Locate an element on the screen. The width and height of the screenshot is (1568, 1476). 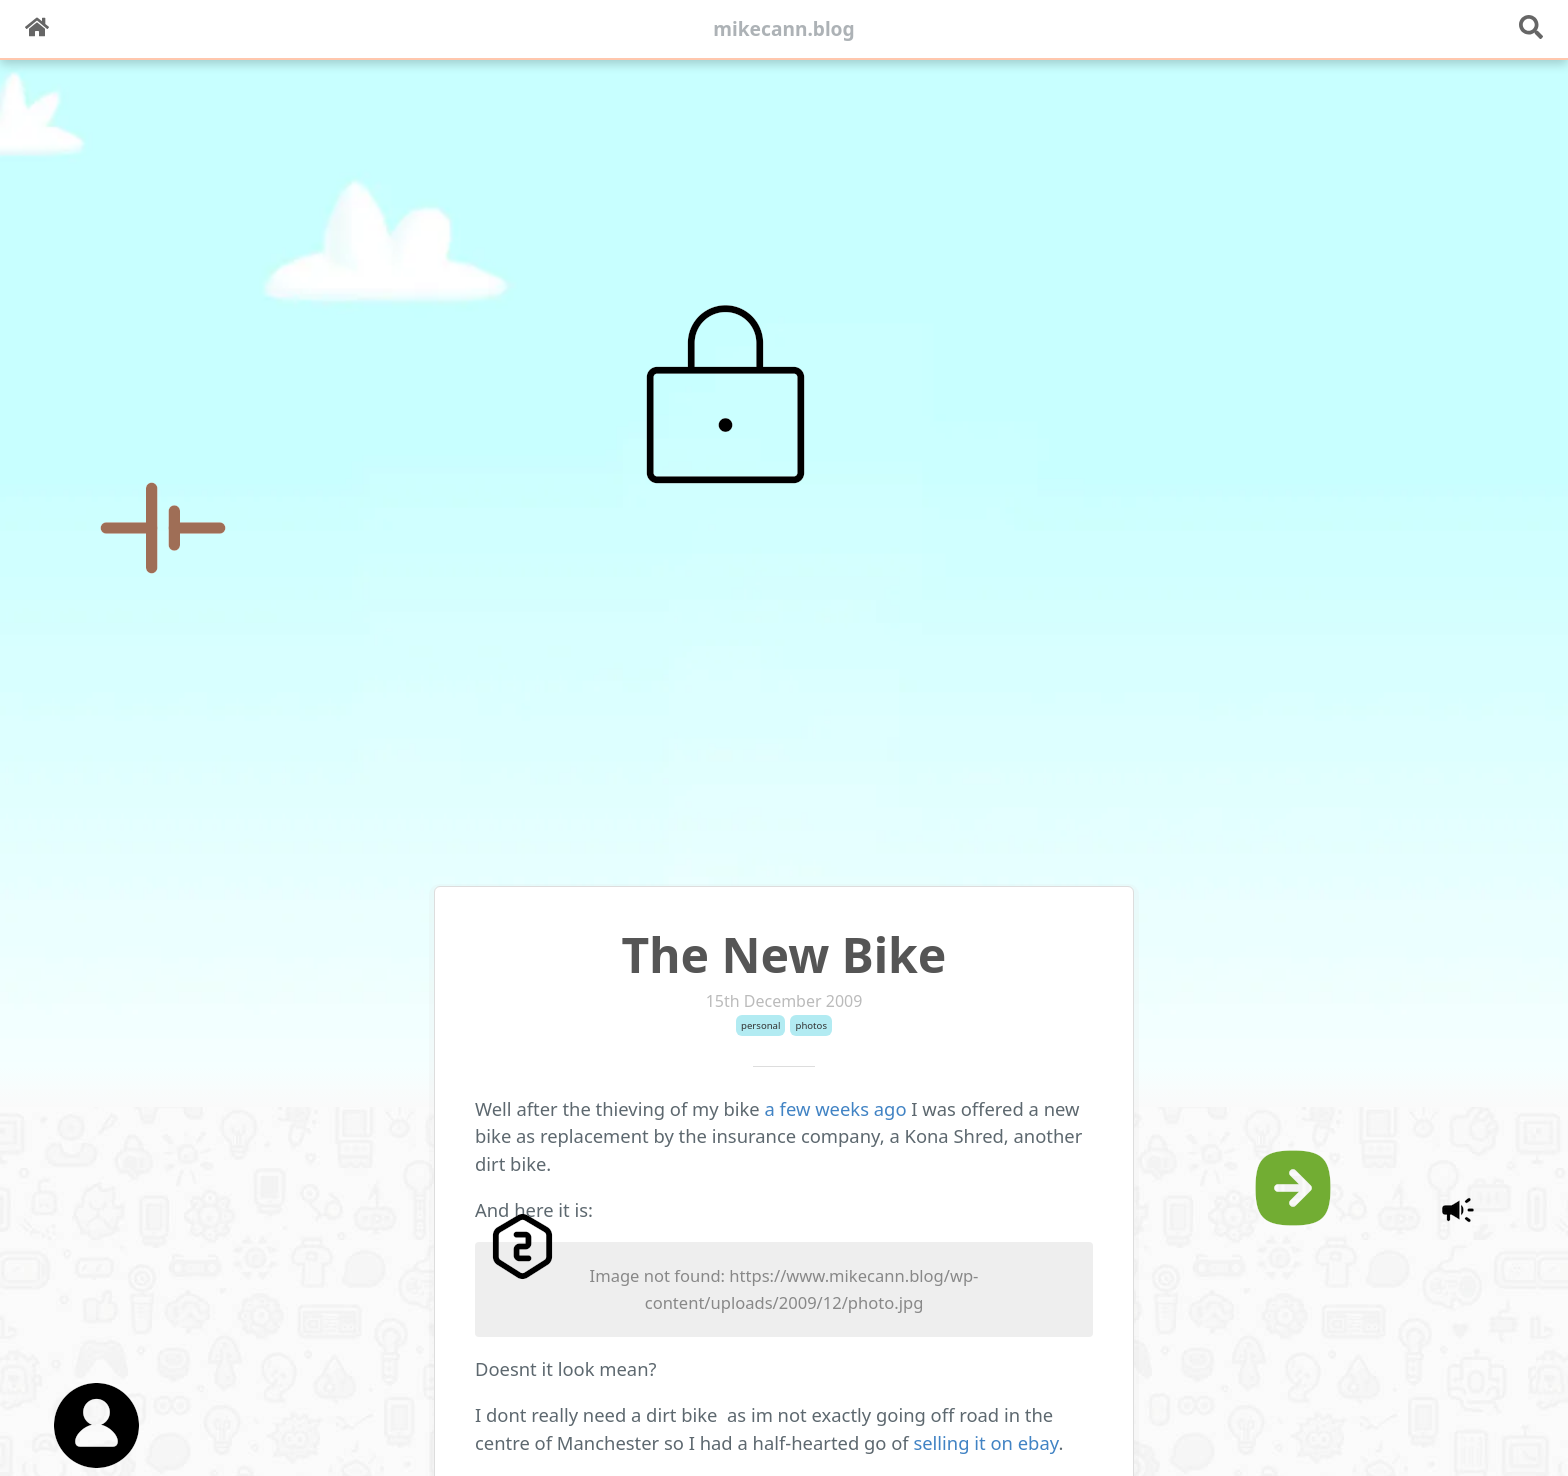
lock or secure this item is located at coordinates (725, 404).